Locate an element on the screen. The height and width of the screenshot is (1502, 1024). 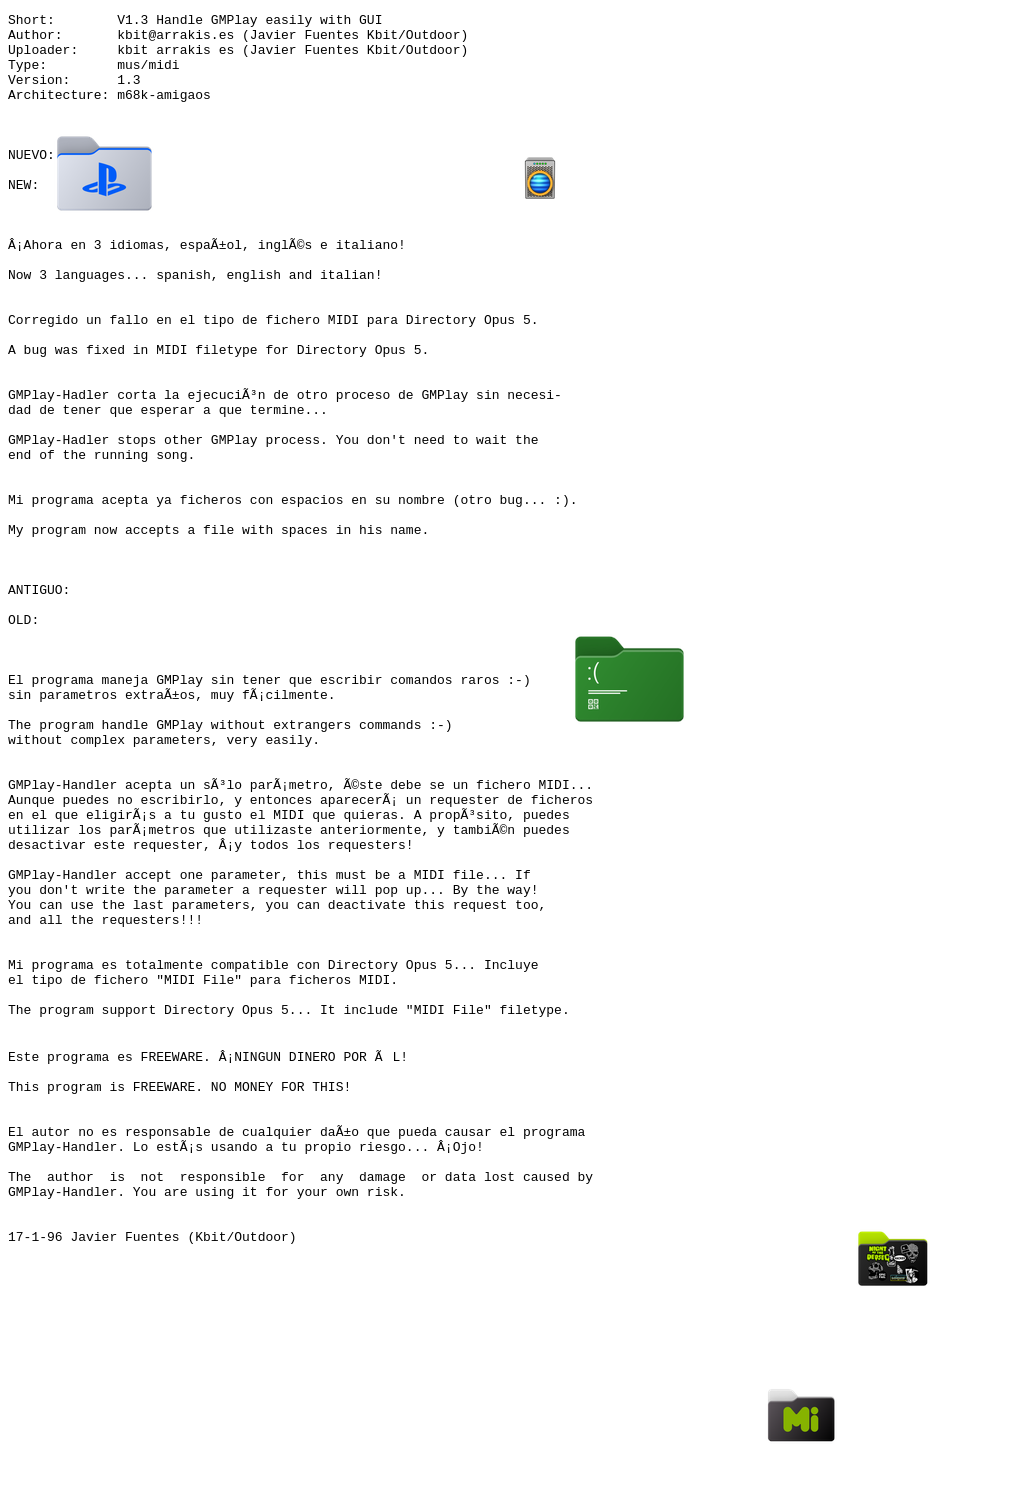
open folder containing PlayStation games or content is located at coordinates (104, 176).